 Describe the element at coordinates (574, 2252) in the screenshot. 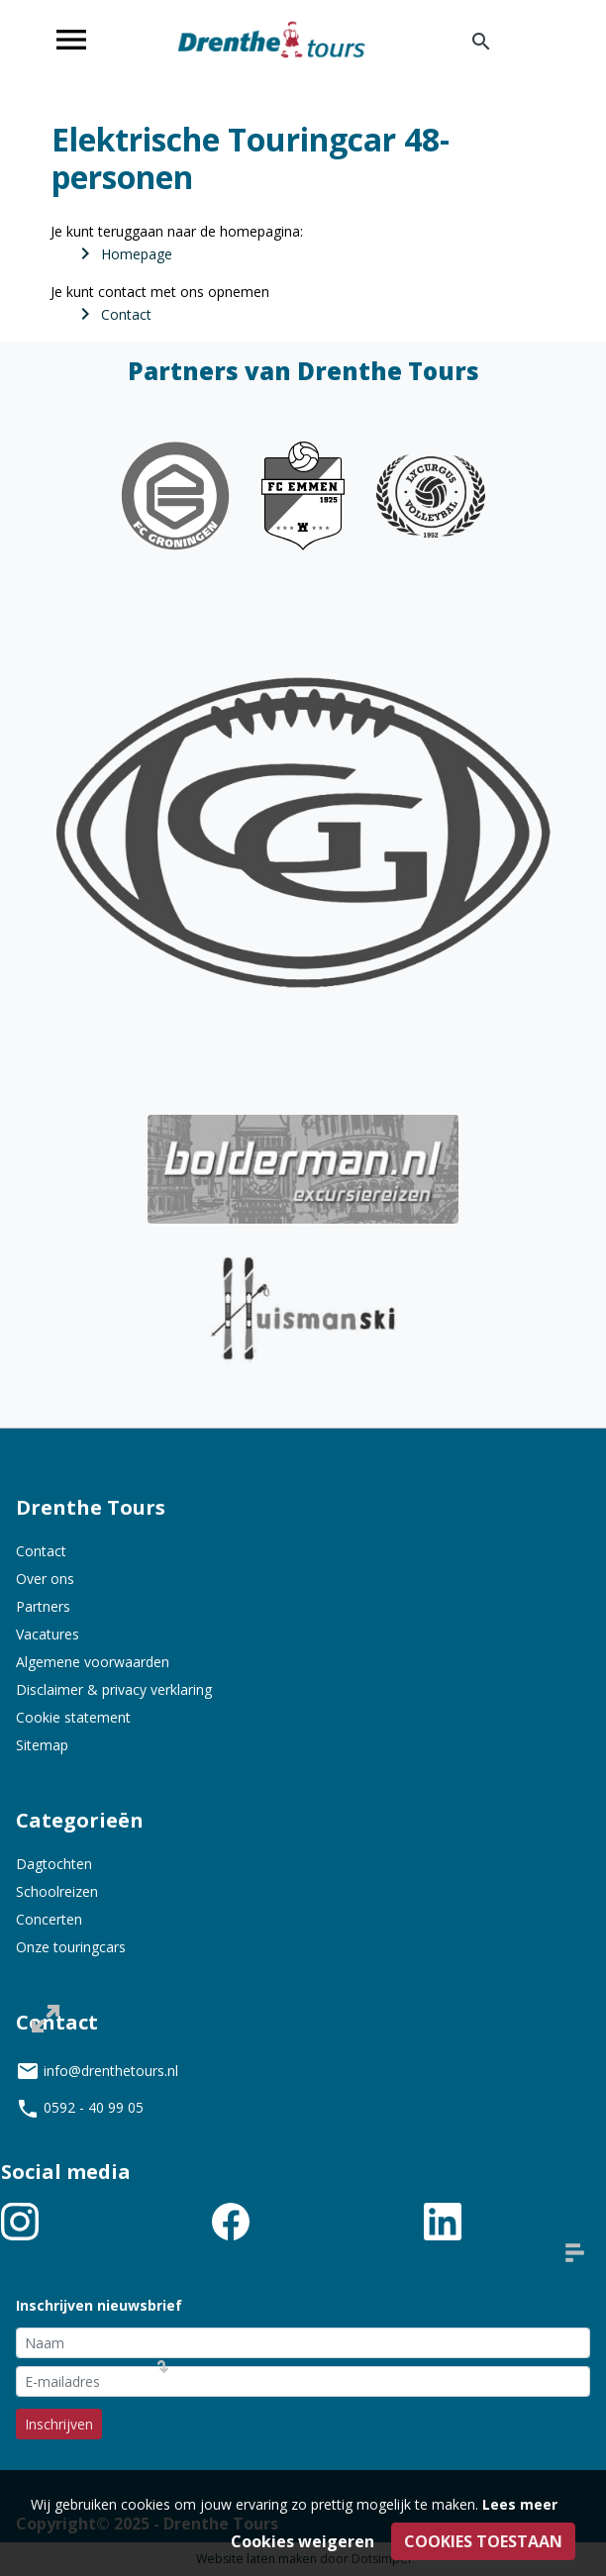

I see `align text to the left margin` at that location.